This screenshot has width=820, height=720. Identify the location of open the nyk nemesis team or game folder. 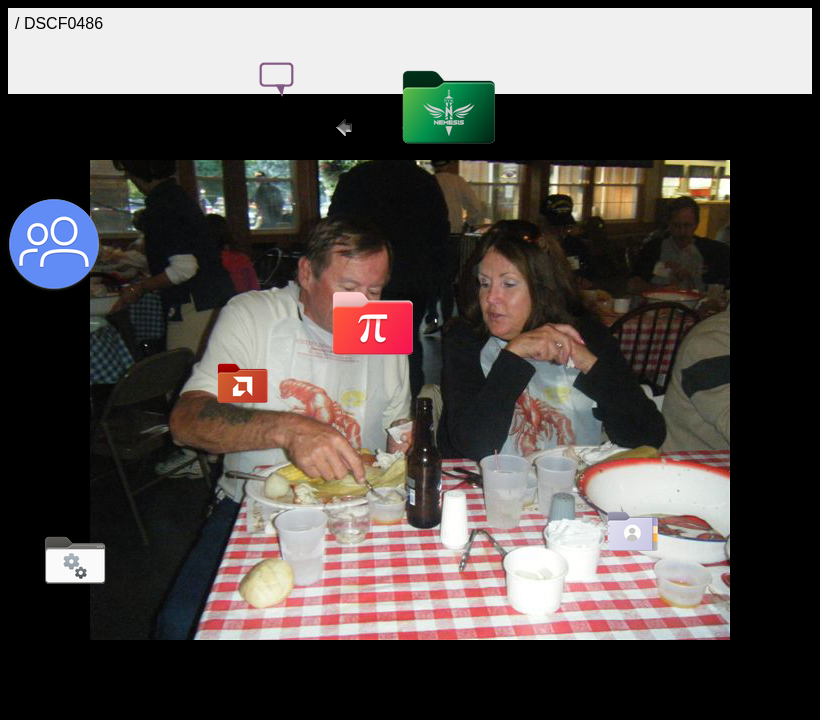
(448, 109).